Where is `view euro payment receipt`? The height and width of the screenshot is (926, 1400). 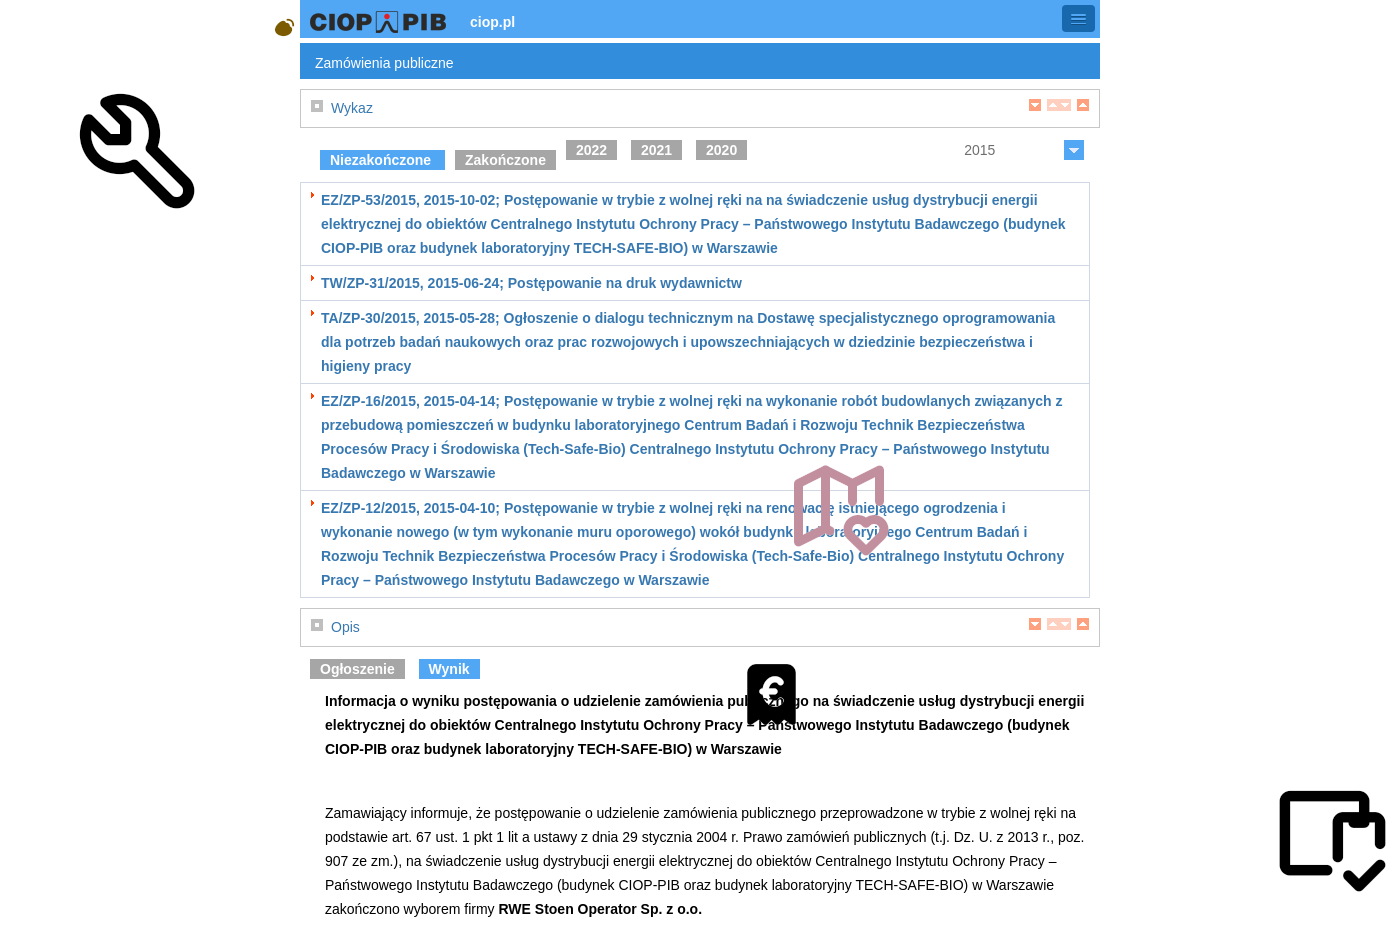 view euro payment receipt is located at coordinates (771, 694).